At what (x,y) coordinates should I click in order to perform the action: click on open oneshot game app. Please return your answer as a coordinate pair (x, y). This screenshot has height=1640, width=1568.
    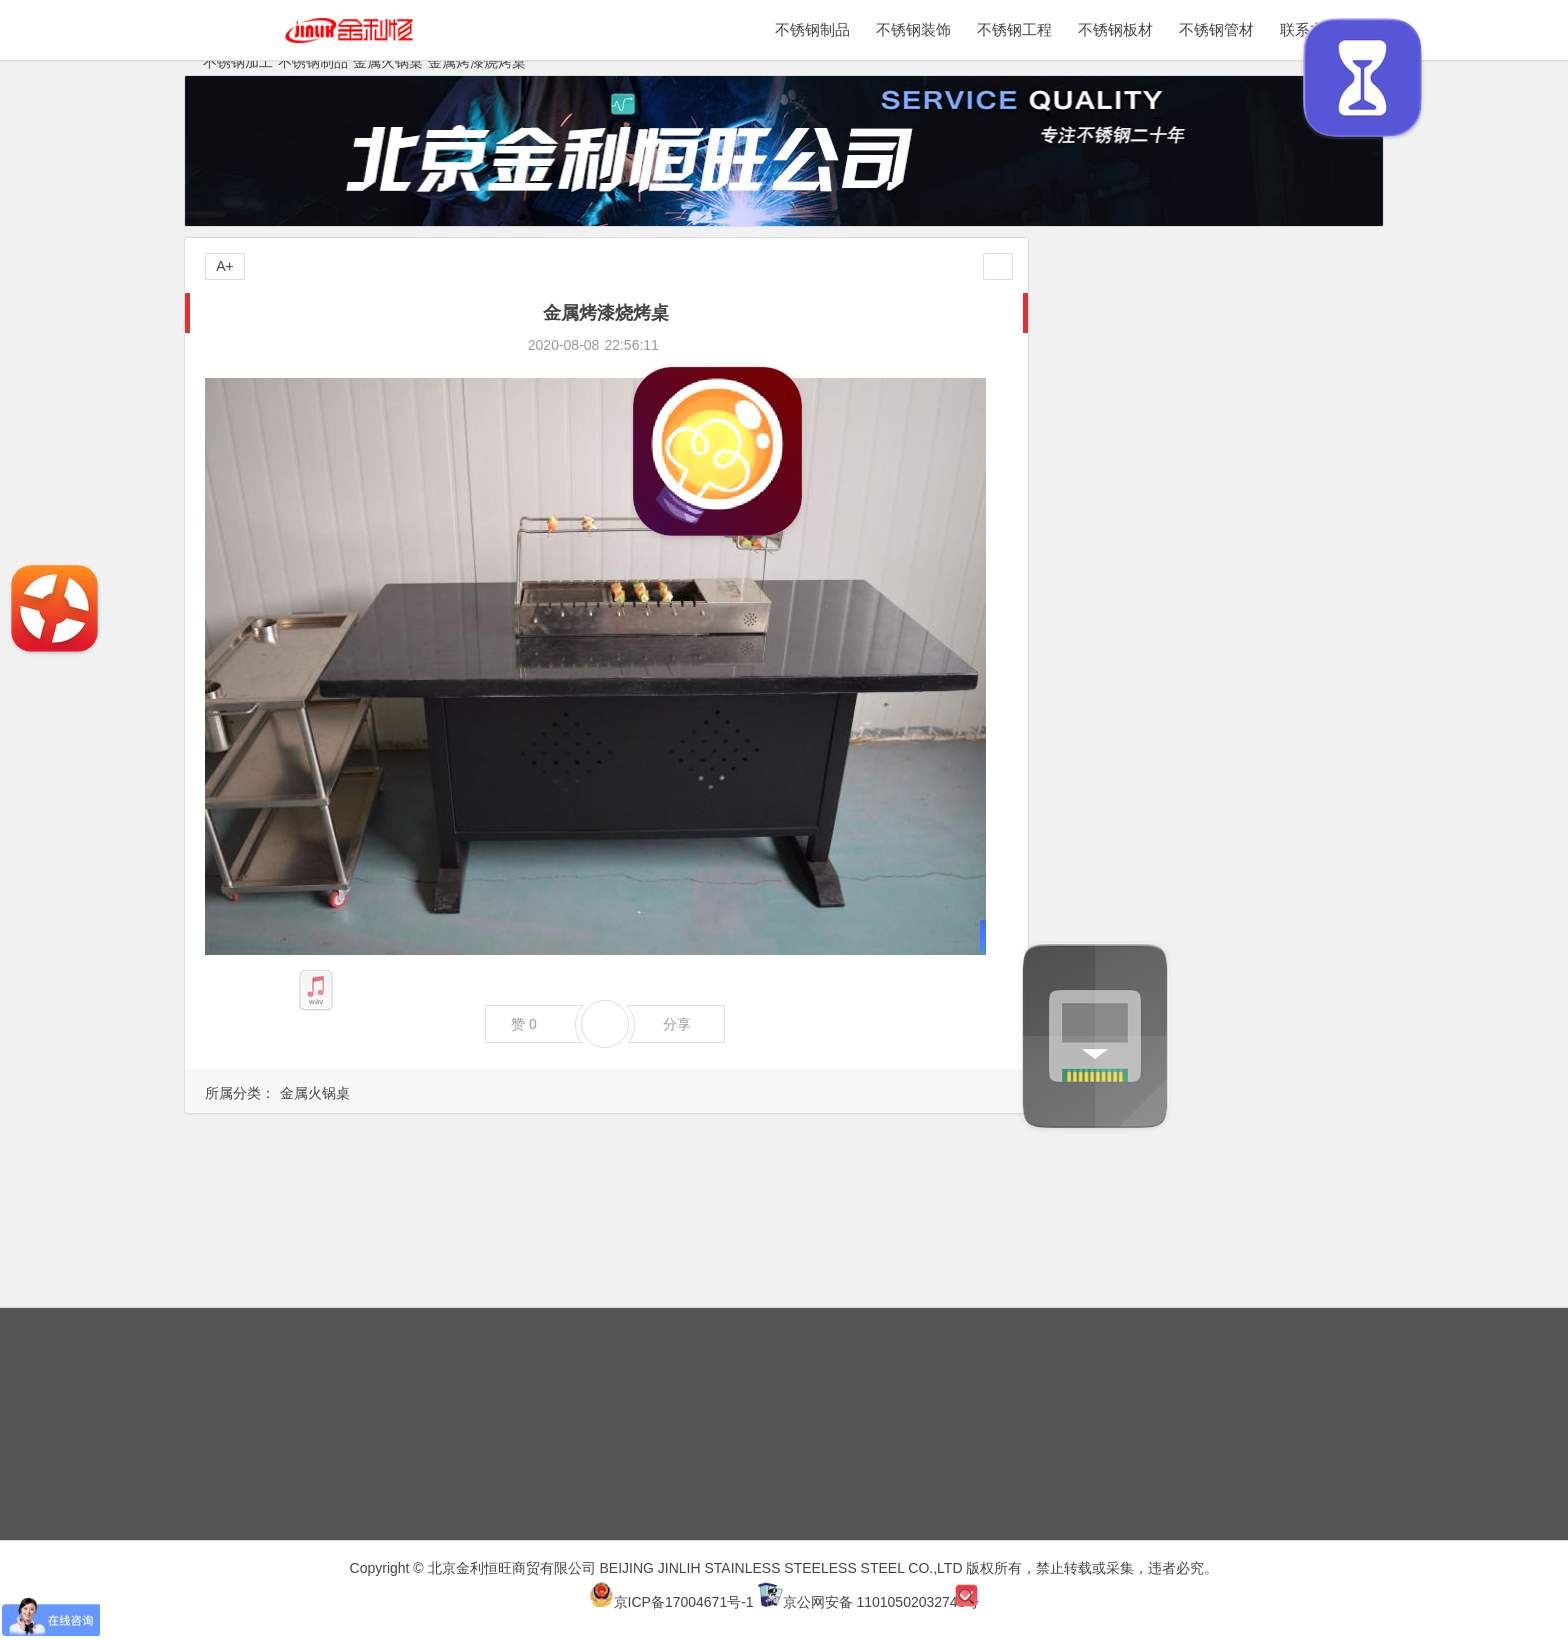
    Looking at the image, I should click on (717, 451).